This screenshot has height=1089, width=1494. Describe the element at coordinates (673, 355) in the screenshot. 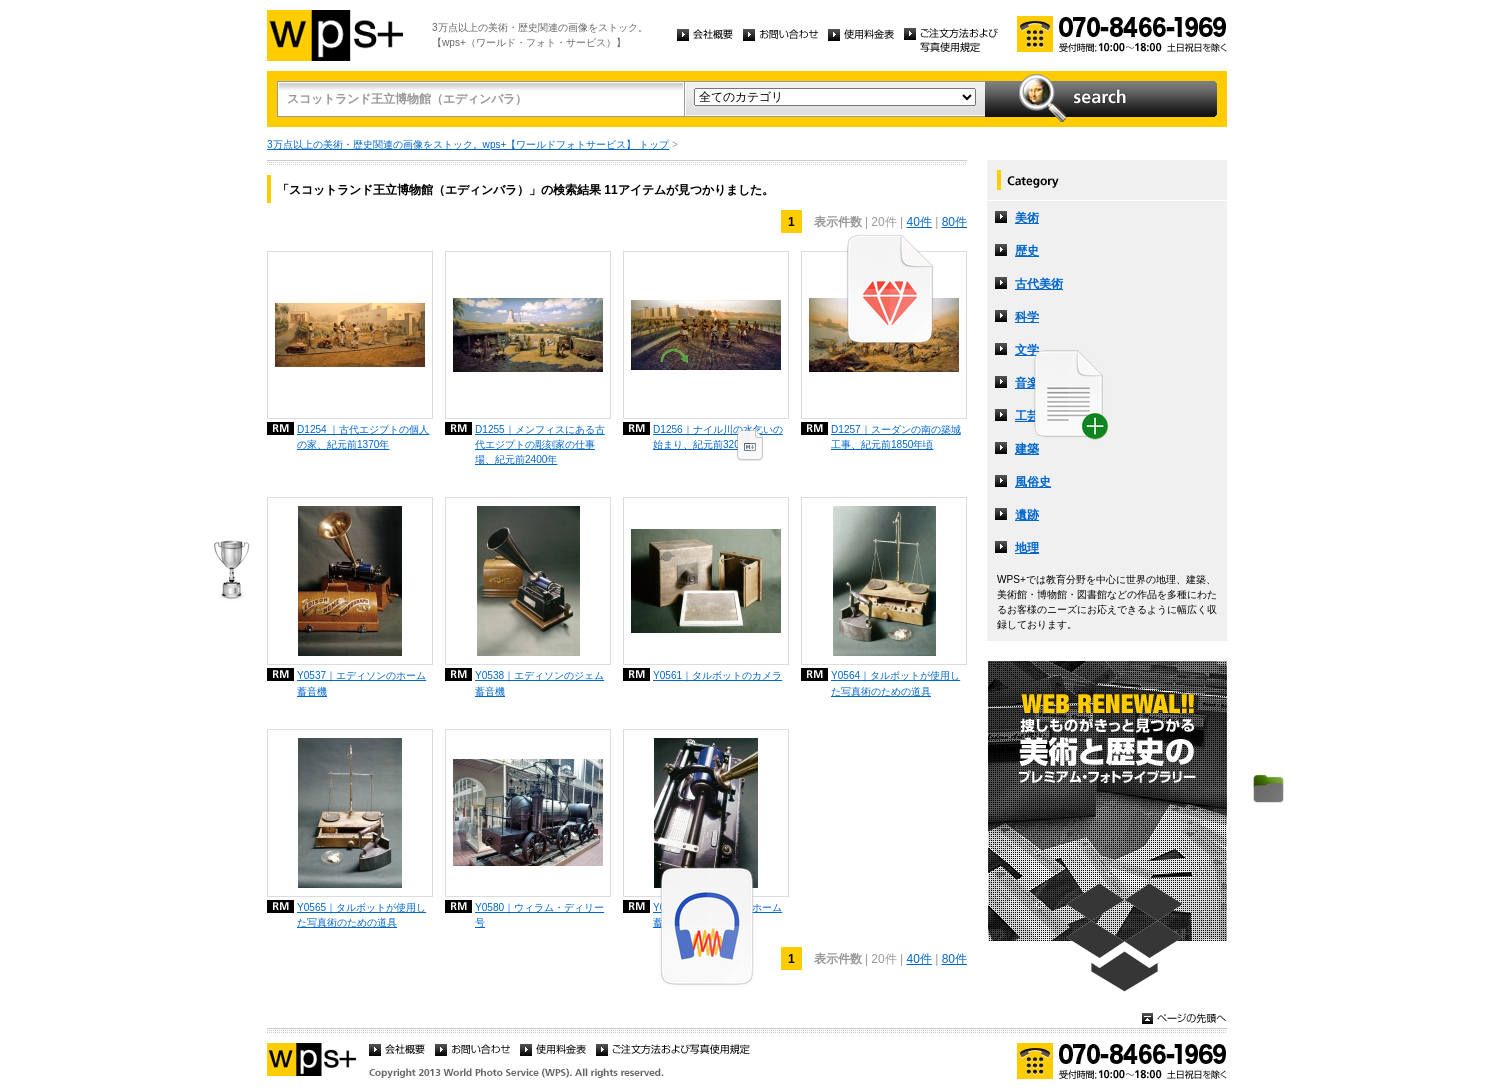

I see `redo the last undone action` at that location.